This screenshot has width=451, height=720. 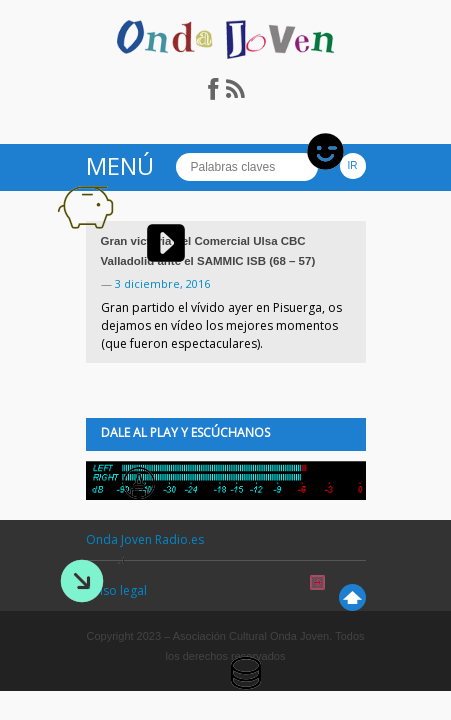 What do you see at coordinates (325, 151) in the screenshot?
I see `insert a winking emoji into your message` at bounding box center [325, 151].